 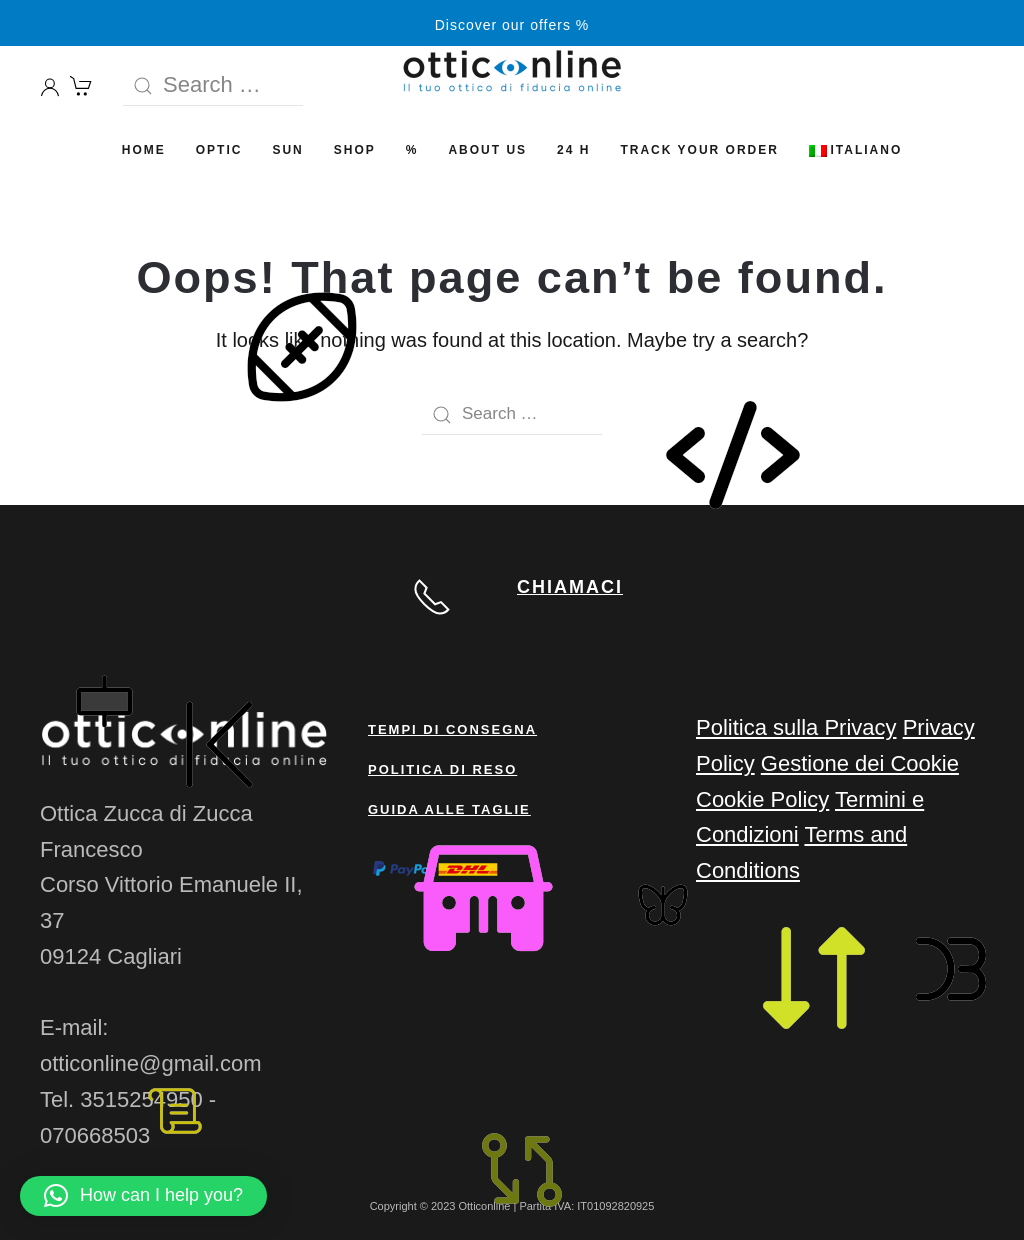 I want to click on select off-road or adventure vehicle type, so click(x=483, y=900).